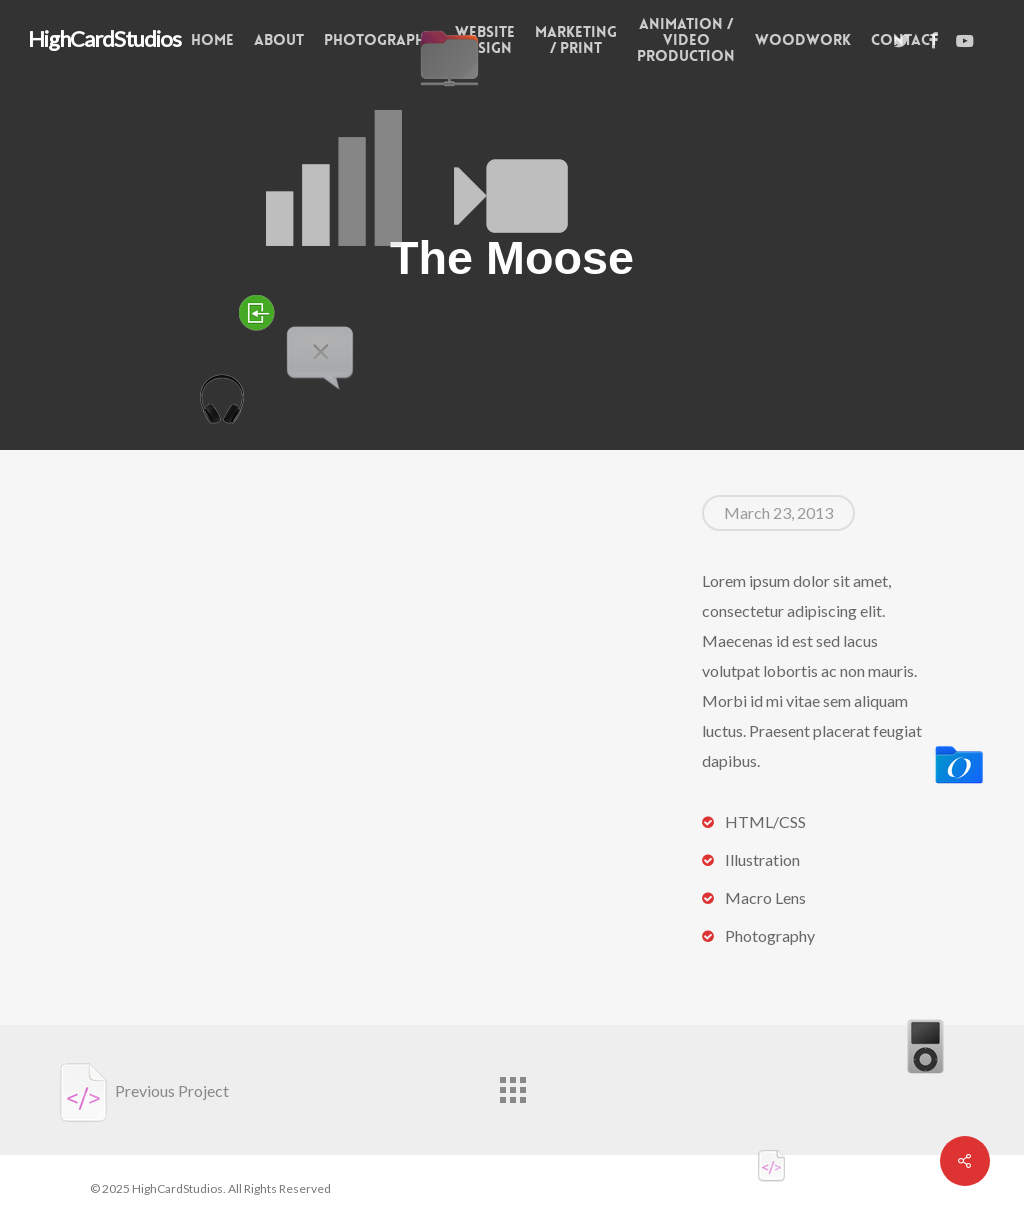 The height and width of the screenshot is (1220, 1024). Describe the element at coordinates (959, 766) in the screenshot. I see `open the IObit application folder` at that location.